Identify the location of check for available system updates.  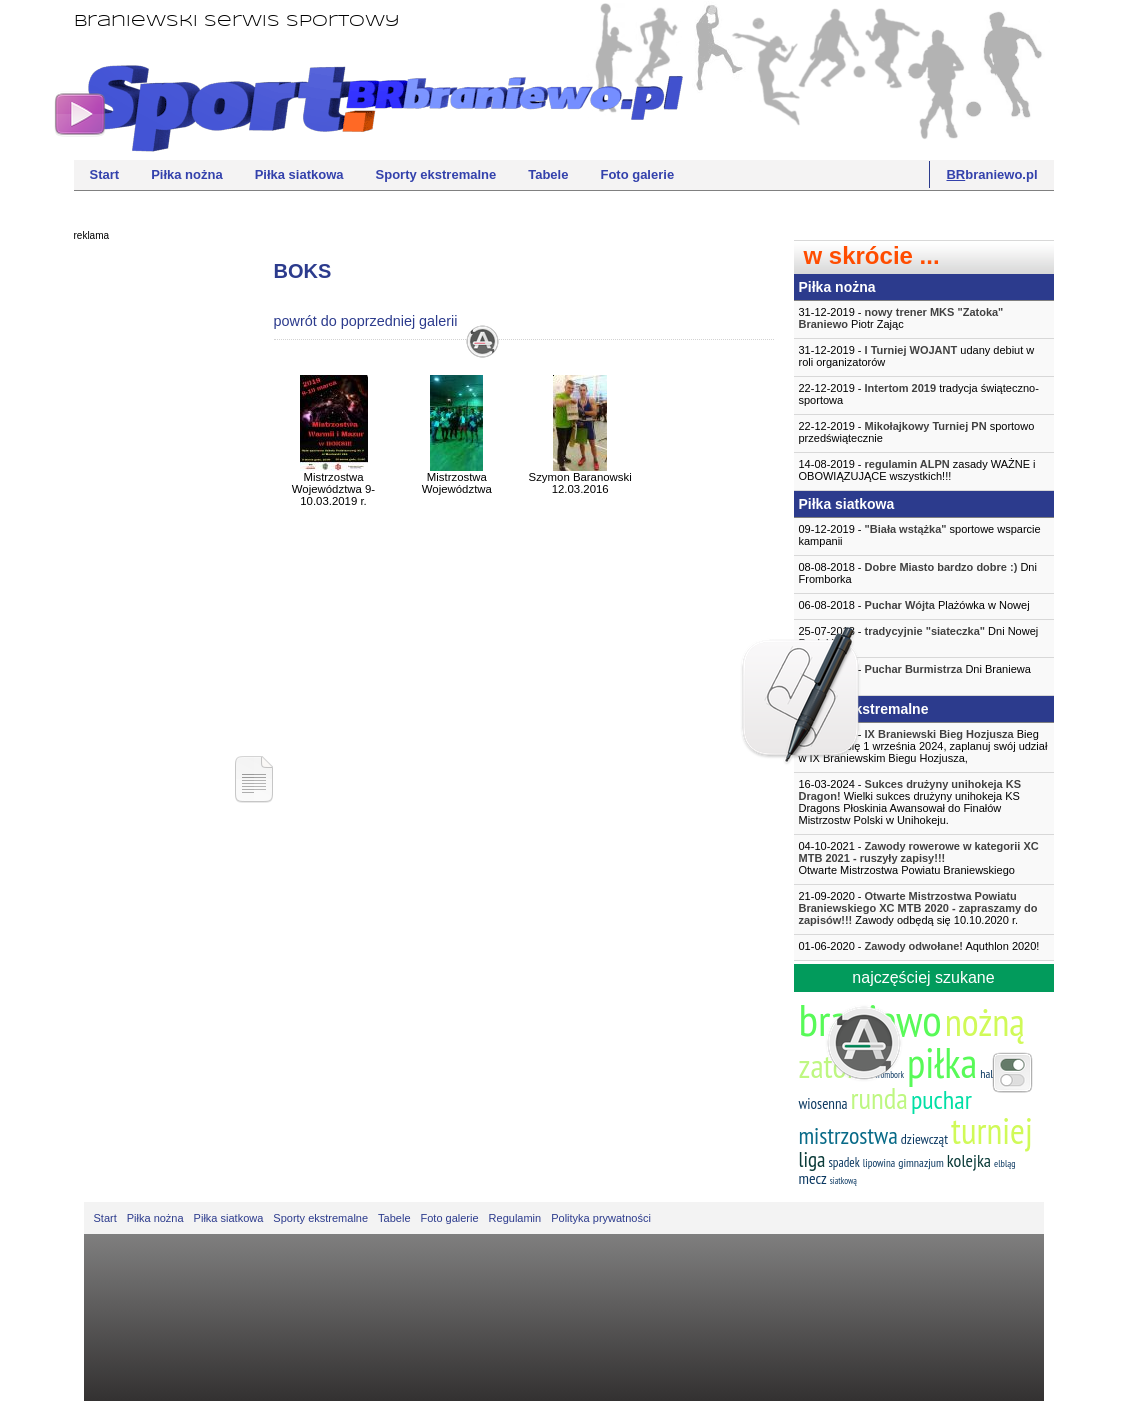
(482, 341).